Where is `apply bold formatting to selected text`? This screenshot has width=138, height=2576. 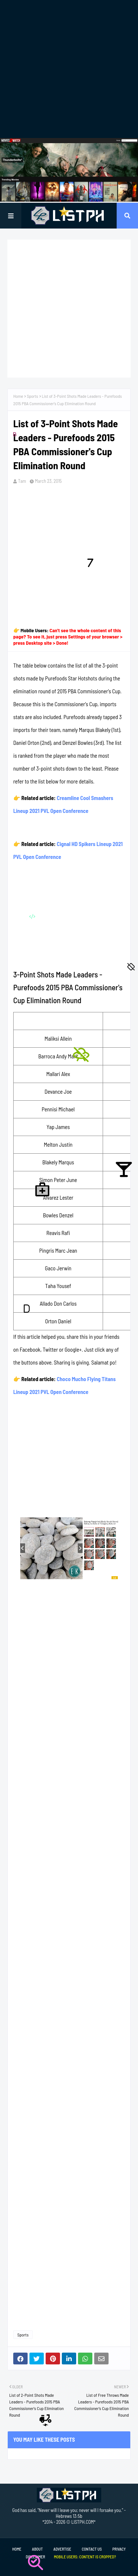 apply bold formatting to selected text is located at coordinates (15, 434).